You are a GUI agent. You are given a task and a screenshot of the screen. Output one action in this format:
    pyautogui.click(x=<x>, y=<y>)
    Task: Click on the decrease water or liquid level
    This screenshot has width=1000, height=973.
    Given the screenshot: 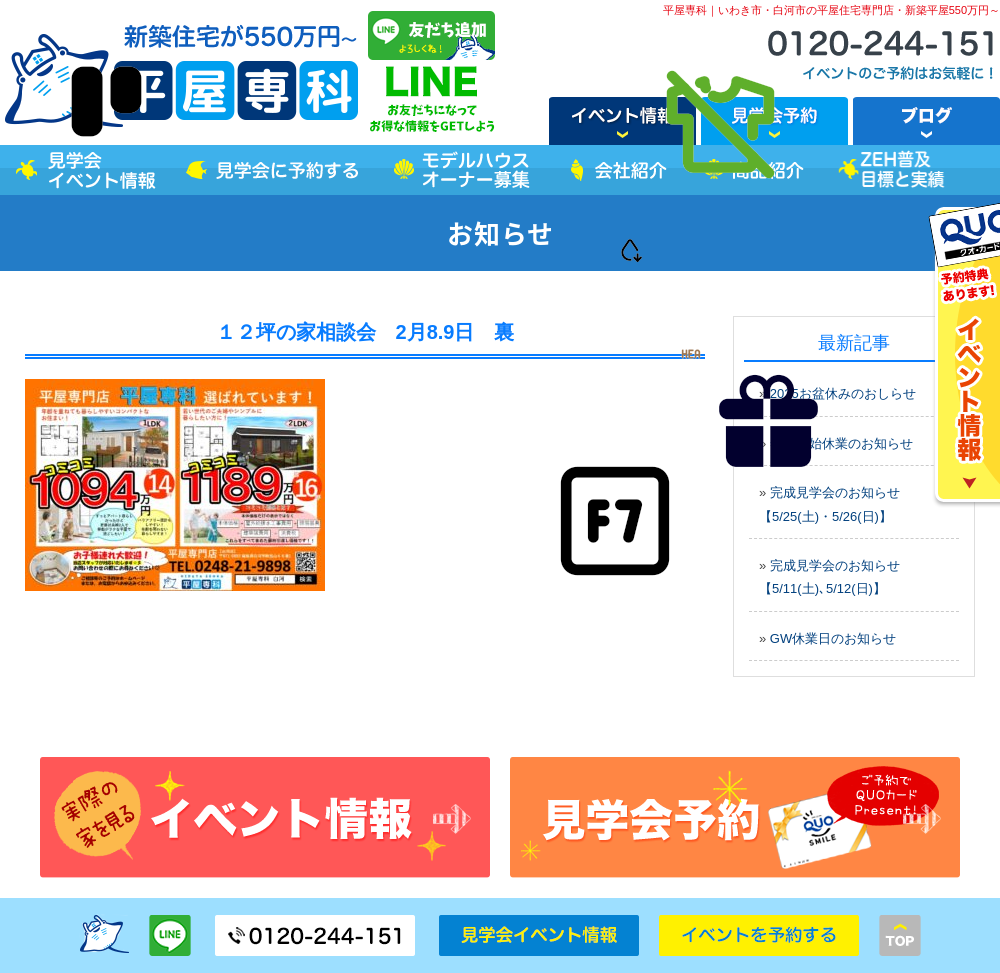 What is the action you would take?
    pyautogui.click(x=630, y=250)
    